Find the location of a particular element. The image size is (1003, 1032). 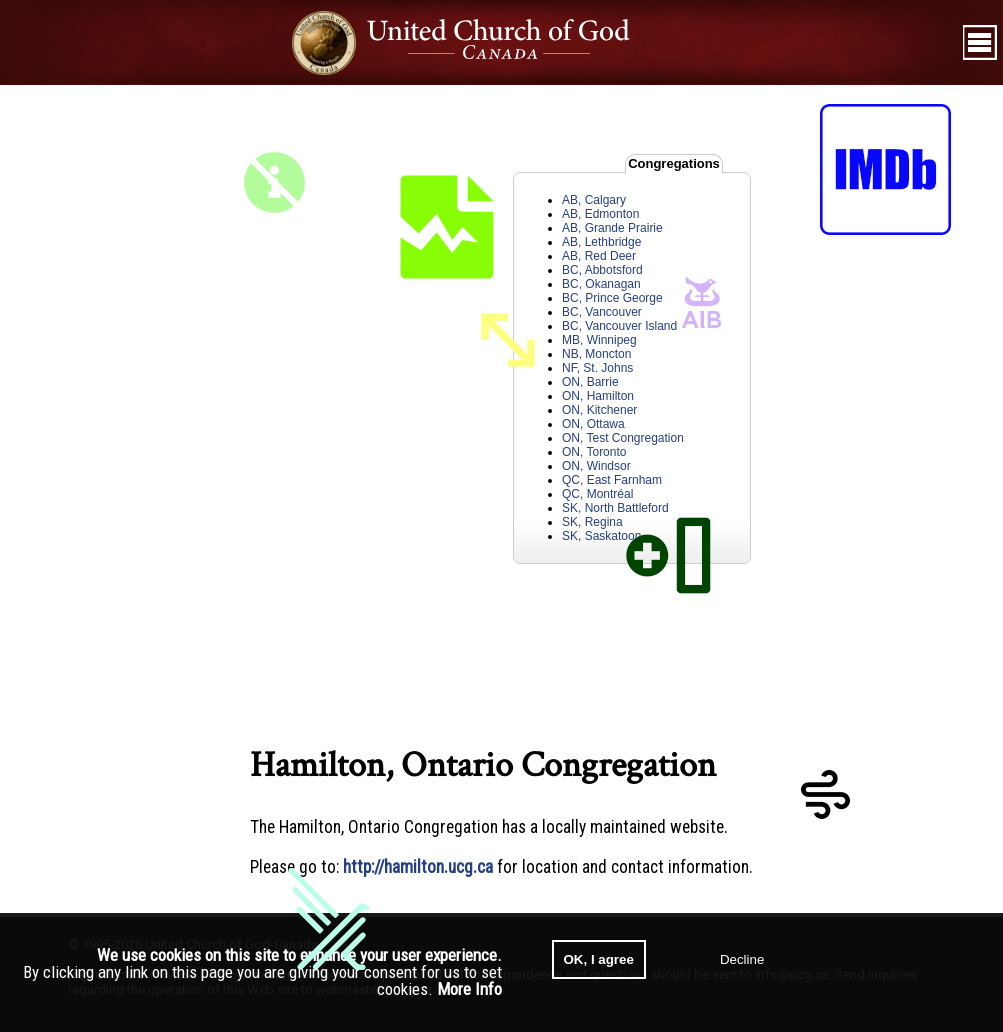

AIB (Allied Irish Banks) logo is located at coordinates (701, 302).